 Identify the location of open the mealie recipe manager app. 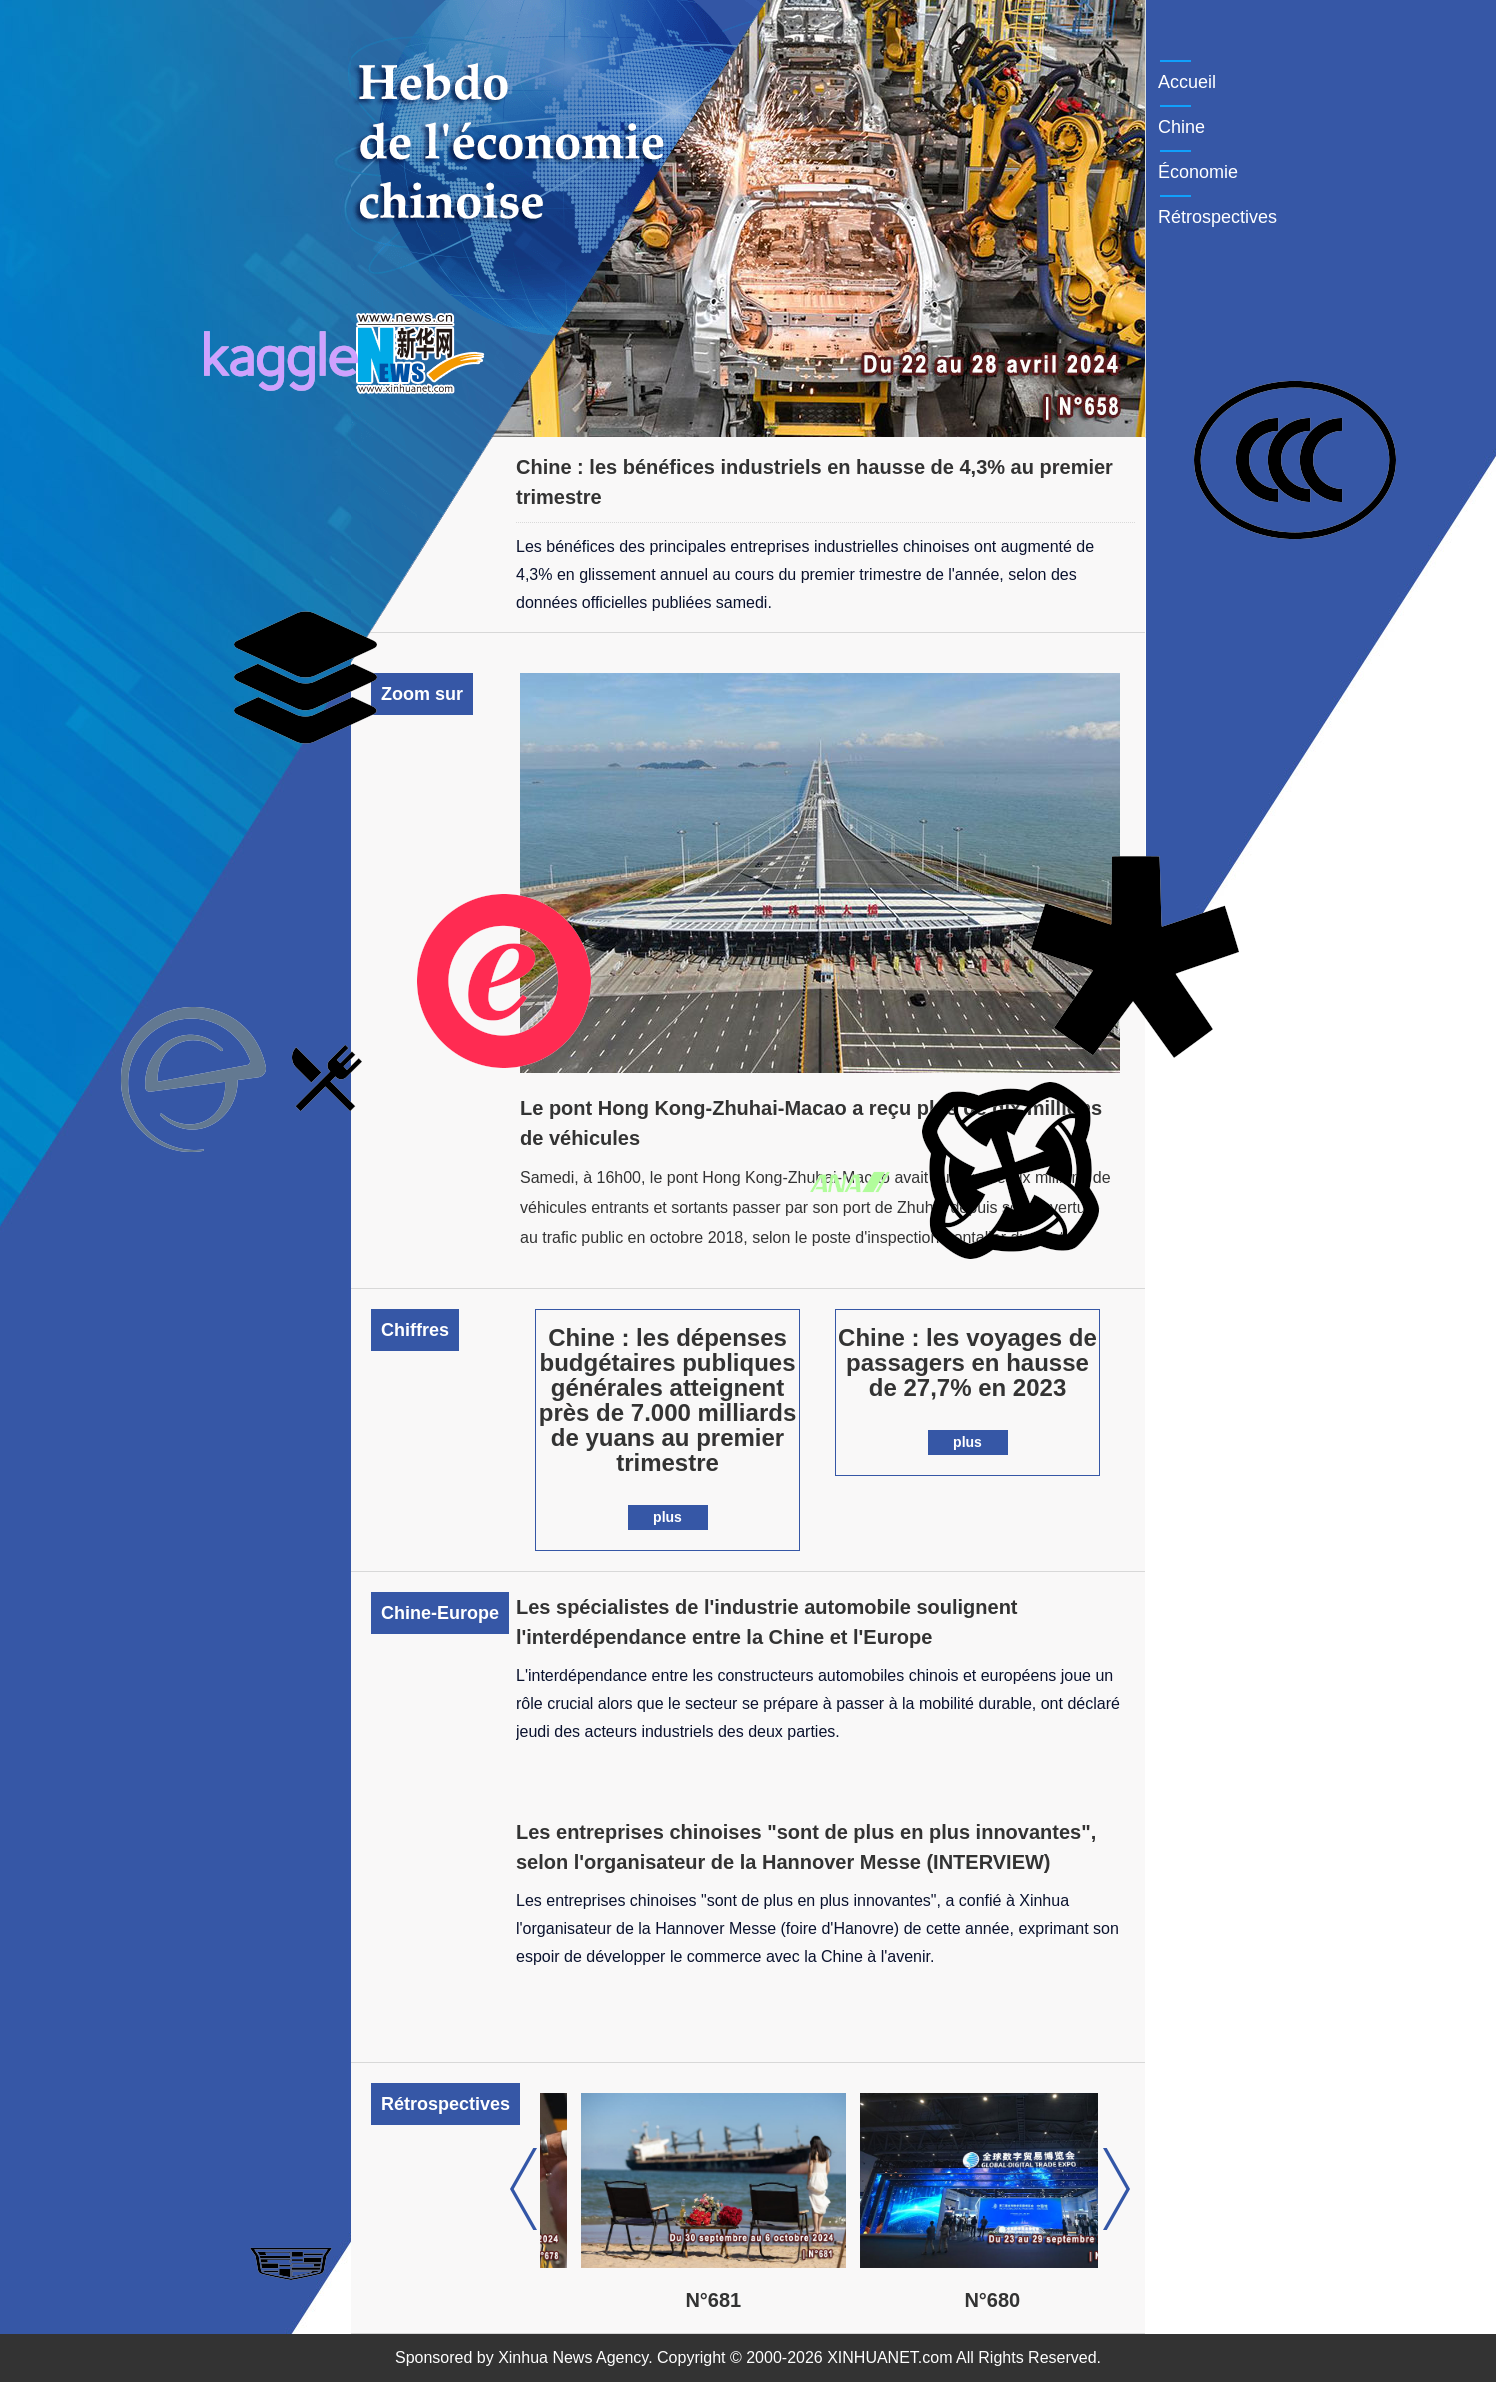
(327, 1078).